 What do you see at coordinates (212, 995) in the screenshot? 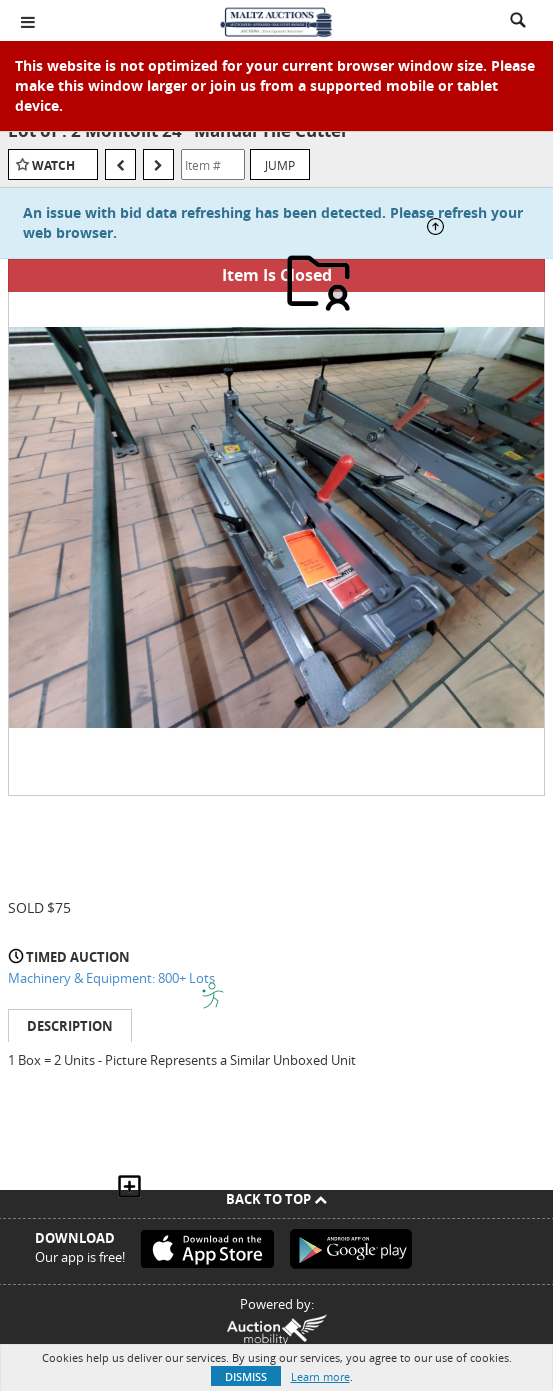
I see `throw or toss an item` at bounding box center [212, 995].